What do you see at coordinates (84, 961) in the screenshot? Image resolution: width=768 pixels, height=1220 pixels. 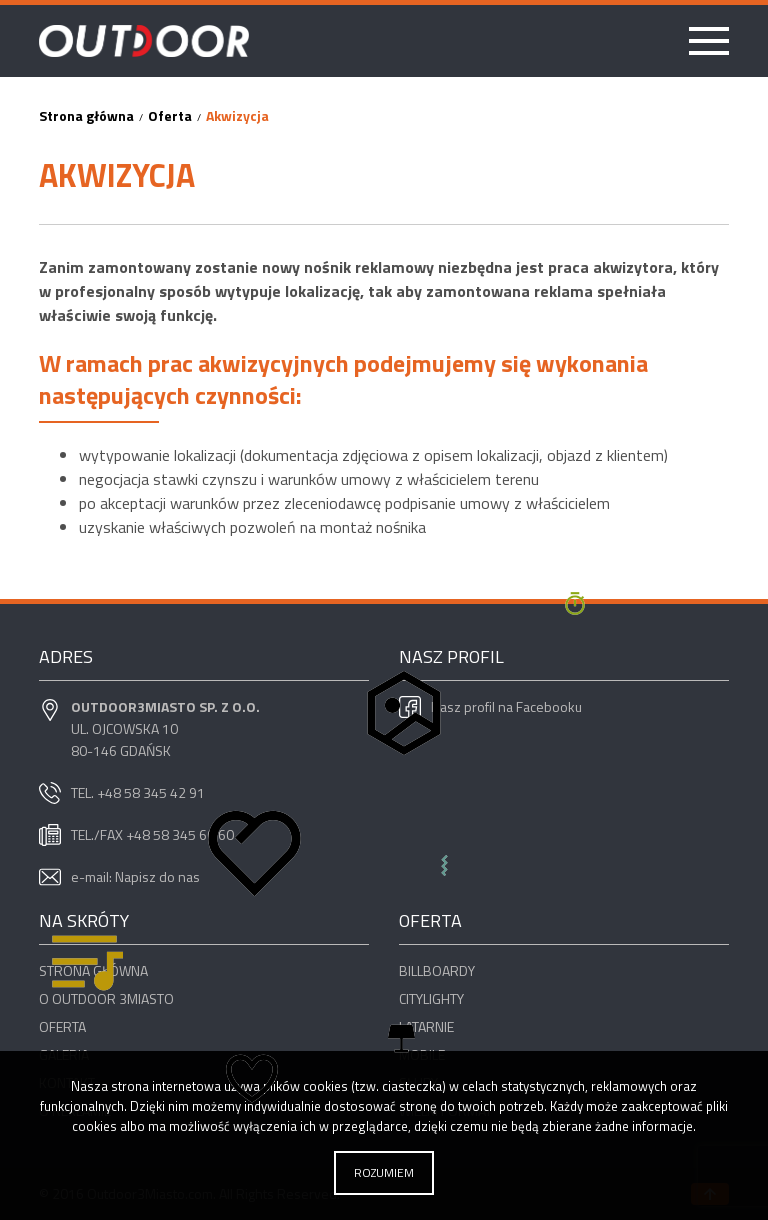 I see `view your playlist` at bounding box center [84, 961].